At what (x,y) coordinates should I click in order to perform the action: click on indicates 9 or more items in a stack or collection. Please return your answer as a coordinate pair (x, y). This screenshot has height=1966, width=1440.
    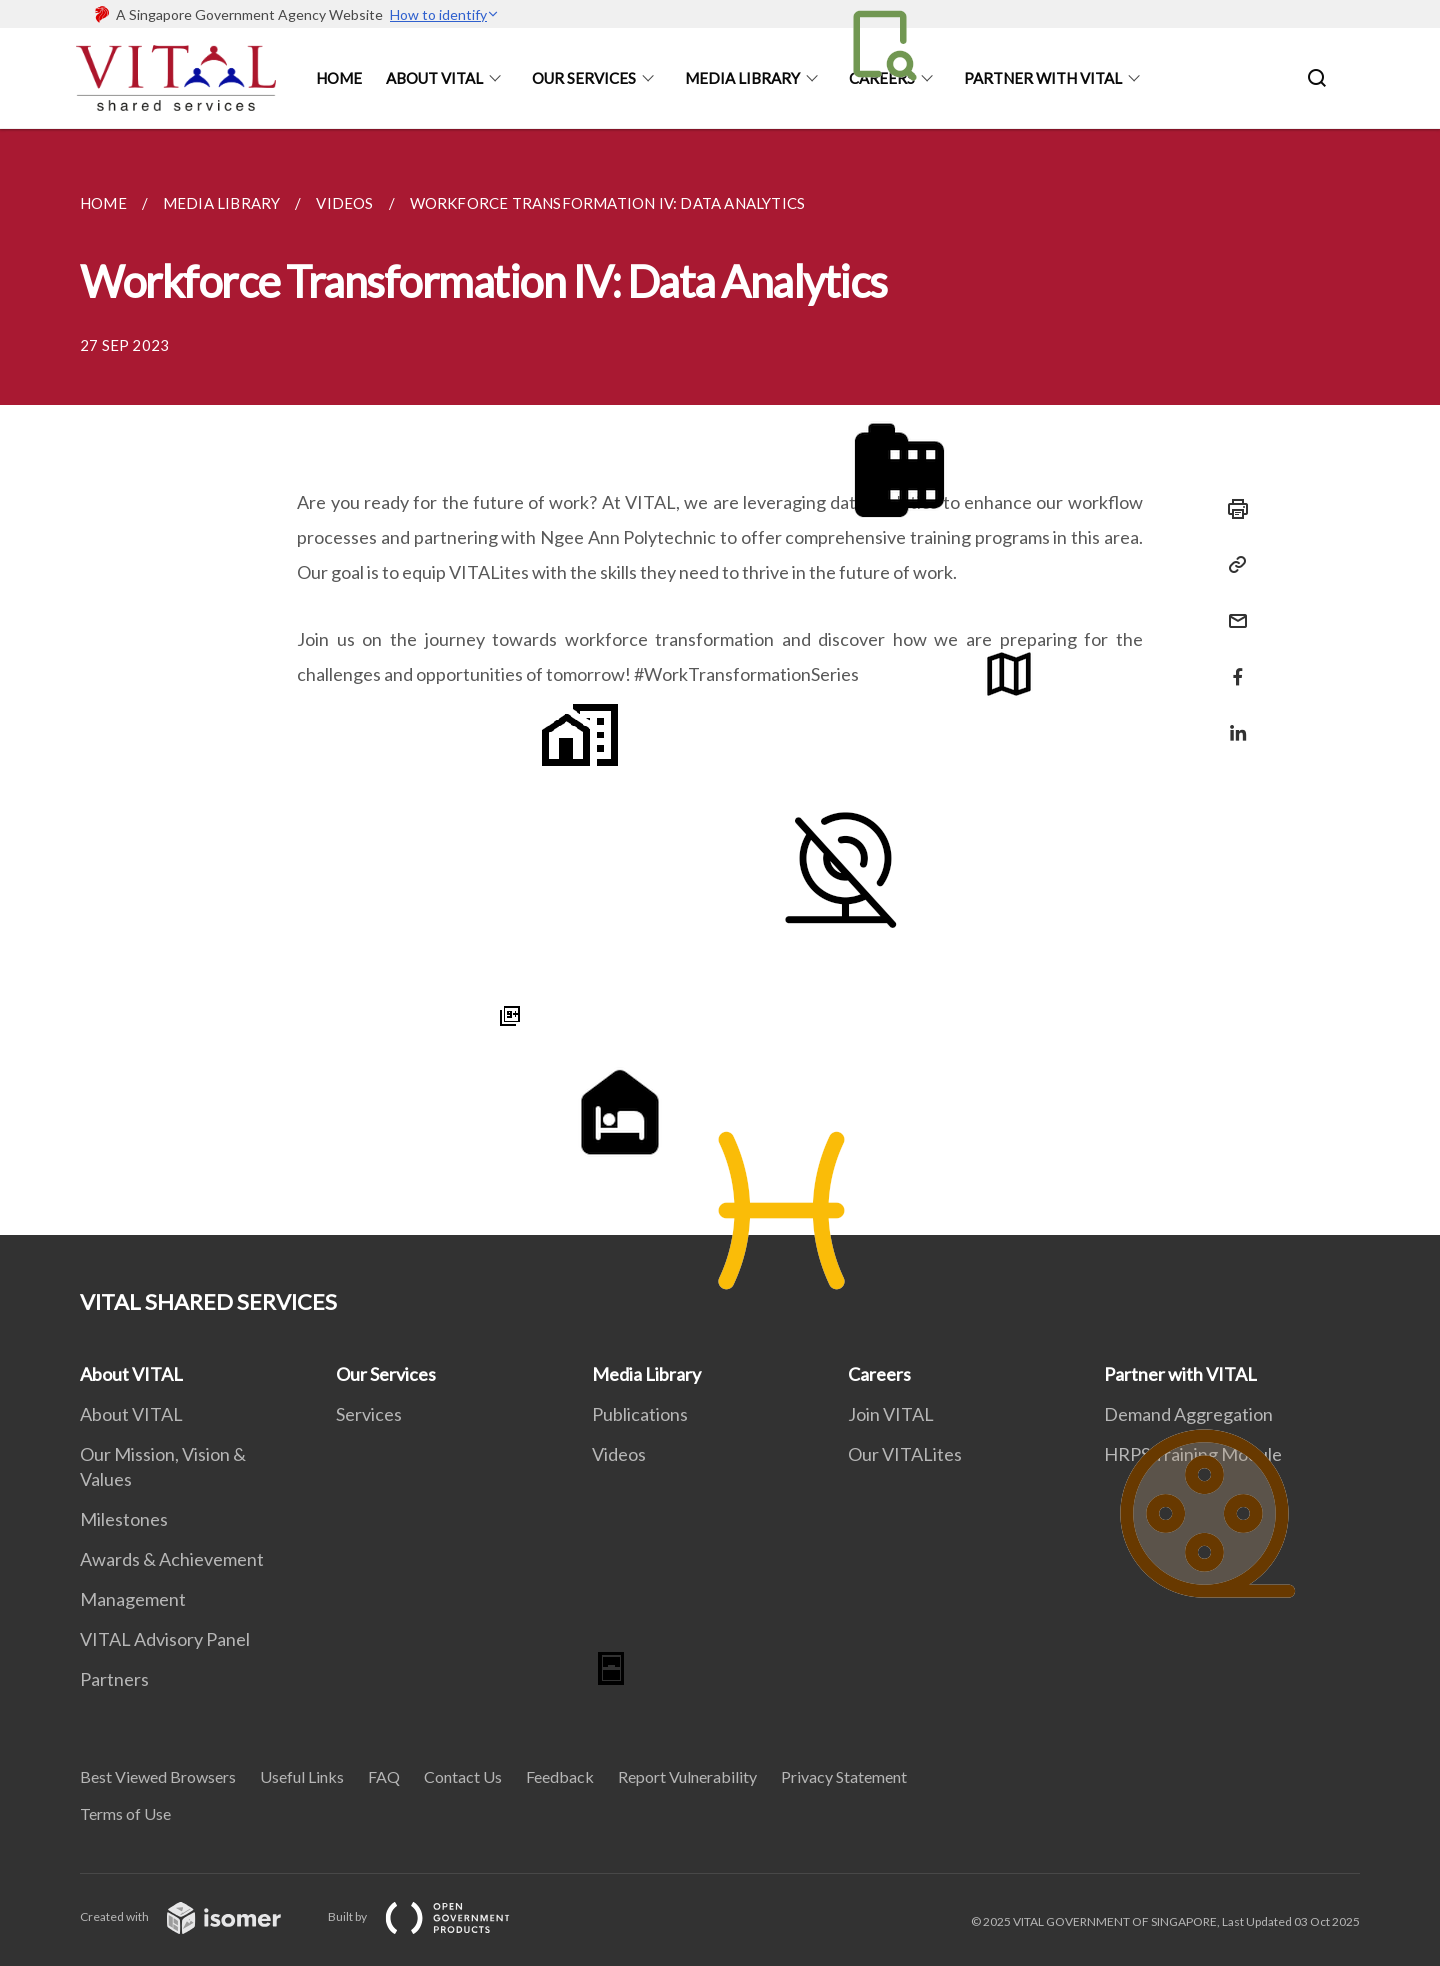
    Looking at the image, I should click on (510, 1016).